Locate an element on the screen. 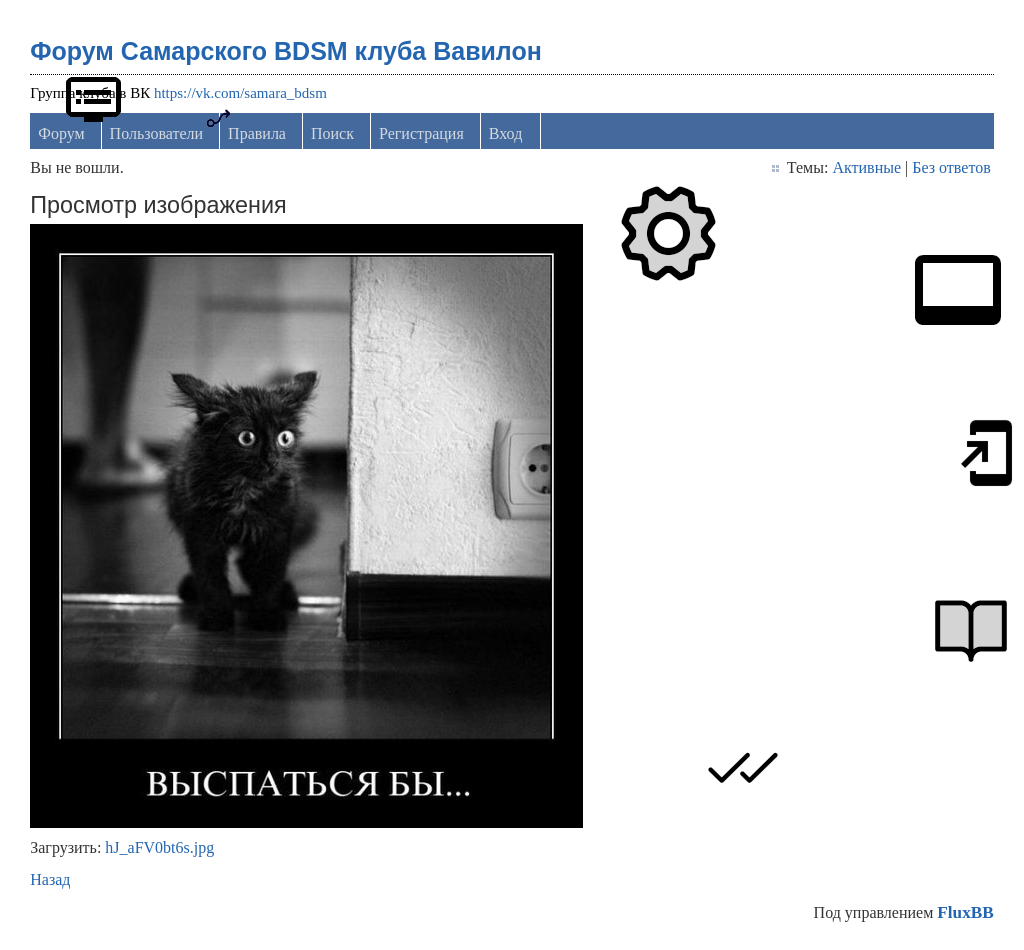  video player with caption or subtitle area is located at coordinates (958, 290).